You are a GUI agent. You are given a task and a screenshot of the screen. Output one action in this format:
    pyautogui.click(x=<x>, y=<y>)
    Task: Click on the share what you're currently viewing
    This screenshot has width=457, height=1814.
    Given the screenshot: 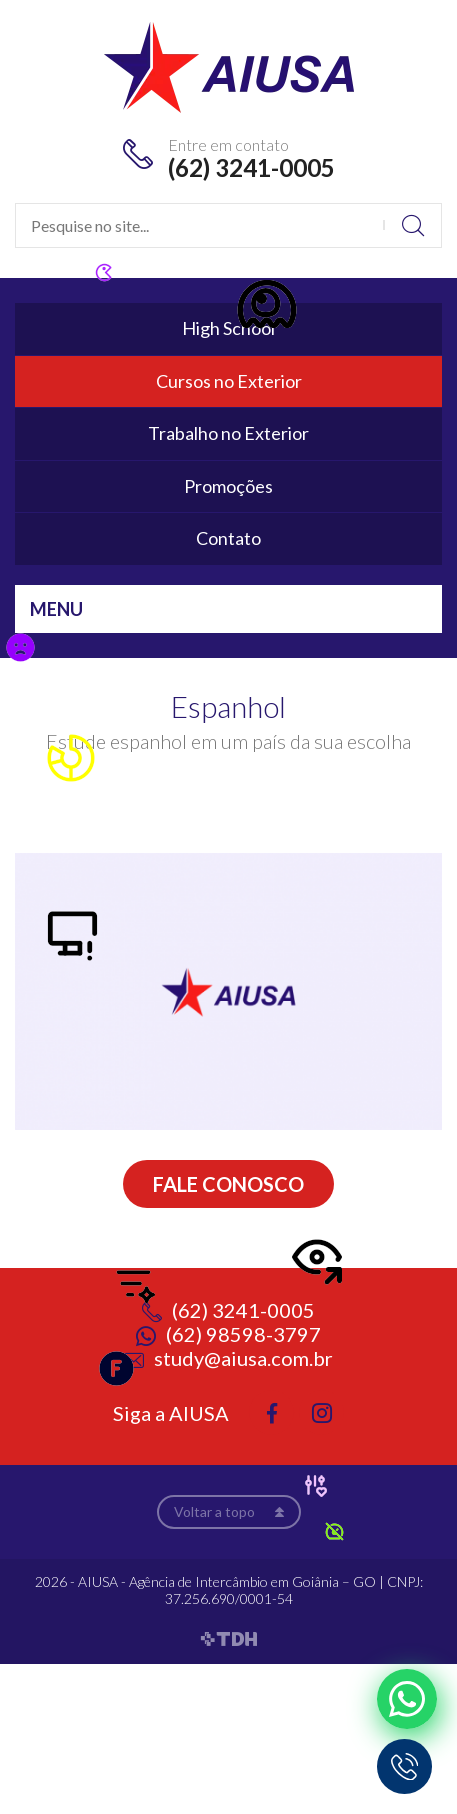 What is the action you would take?
    pyautogui.click(x=317, y=1257)
    